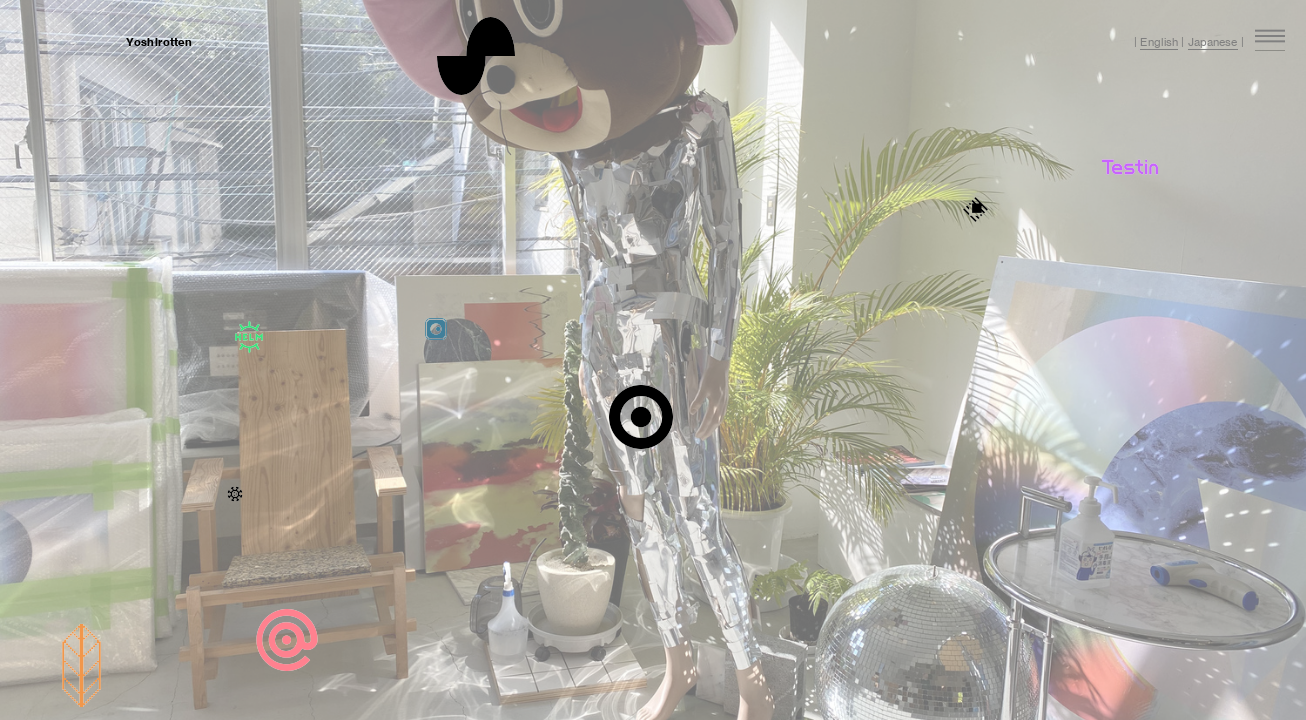  What do you see at coordinates (476, 56) in the screenshot?
I see `open the suno ai music app` at bounding box center [476, 56].